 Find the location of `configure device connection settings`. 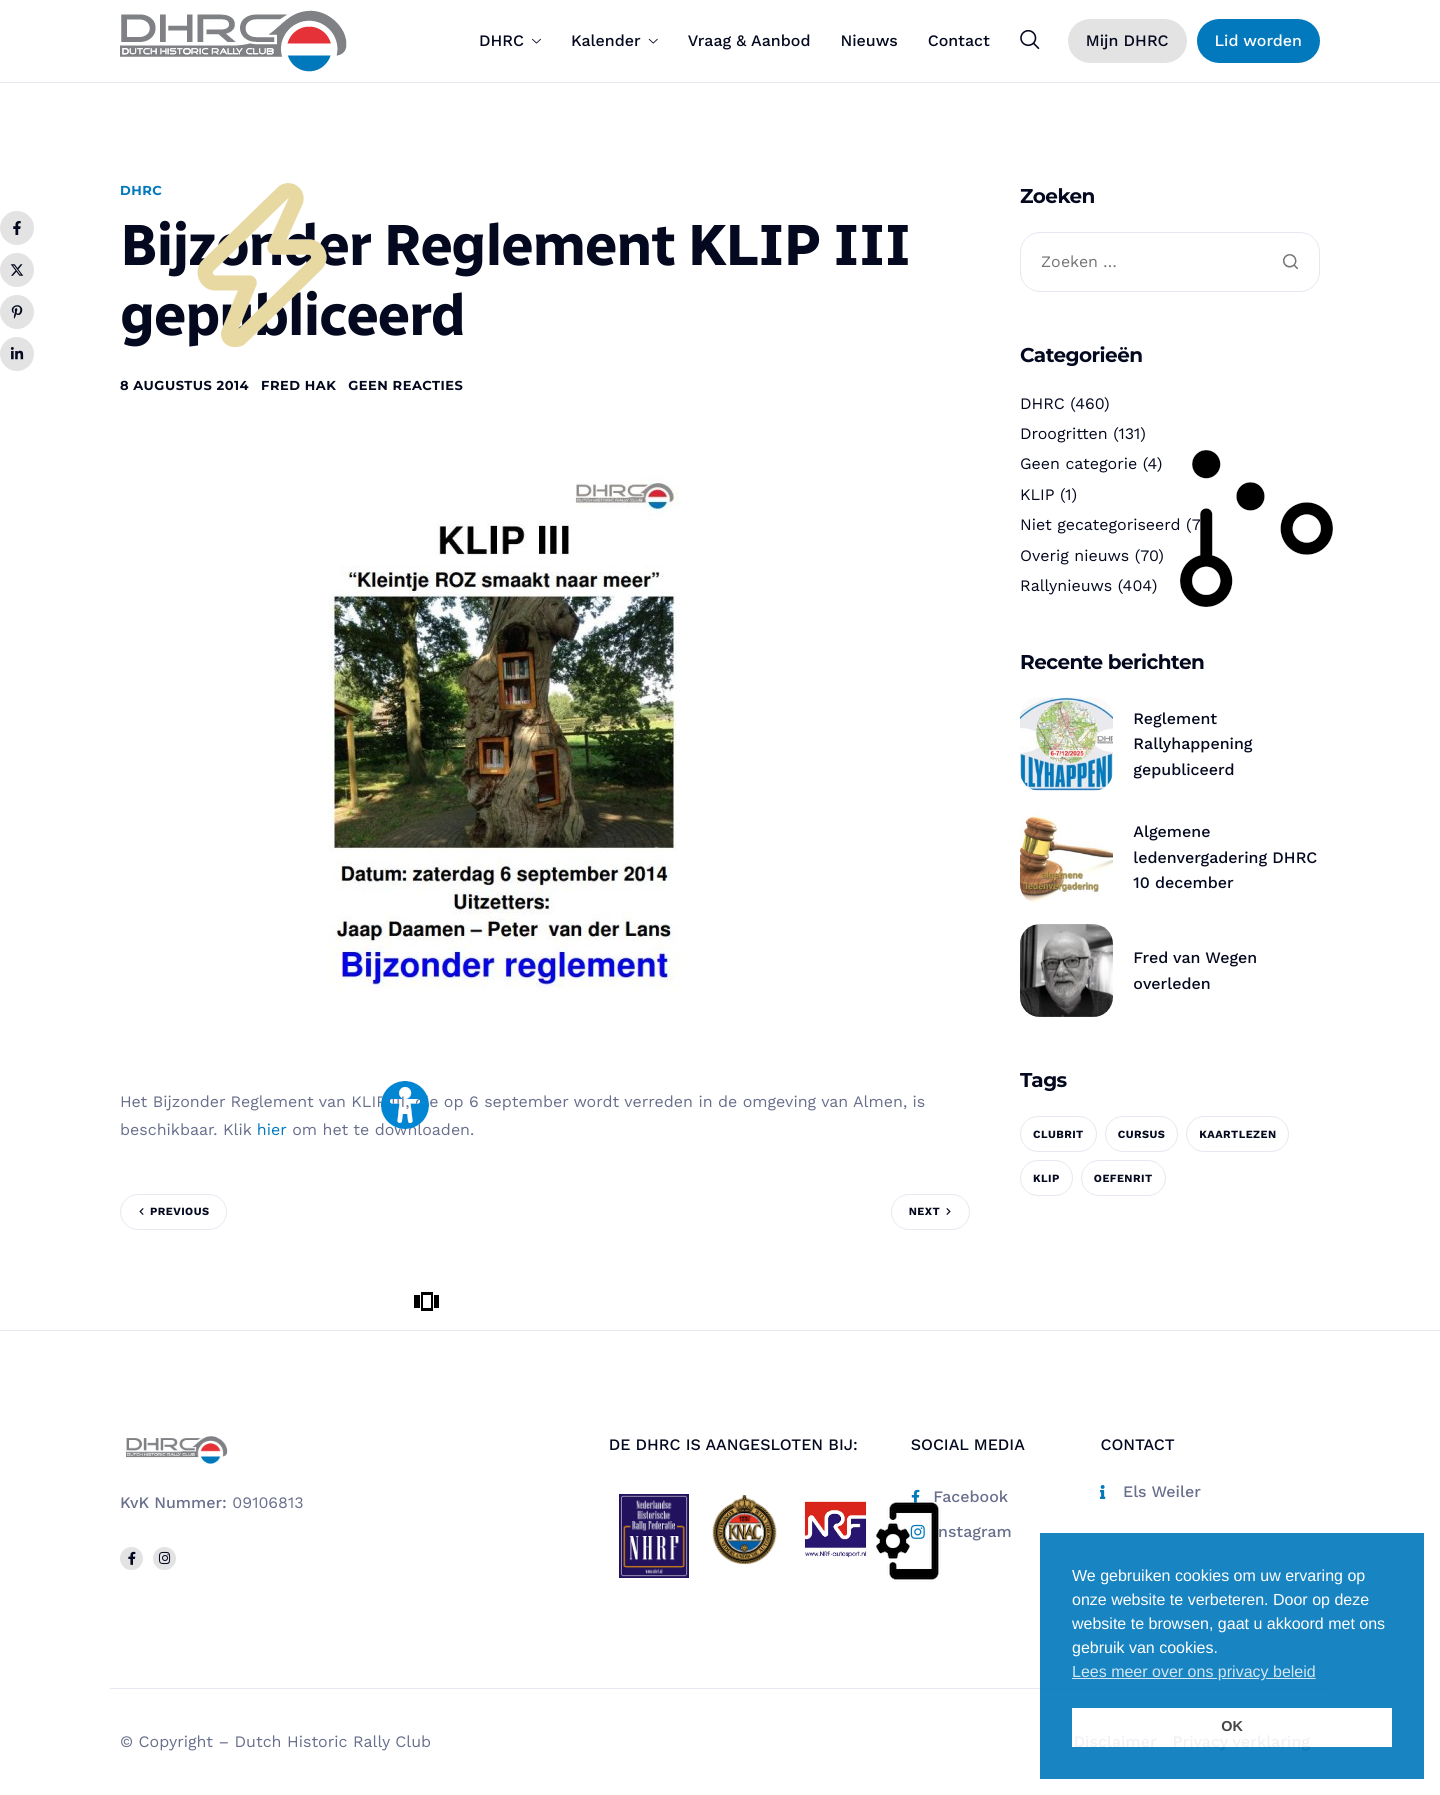

configure device connection settings is located at coordinates (907, 1541).